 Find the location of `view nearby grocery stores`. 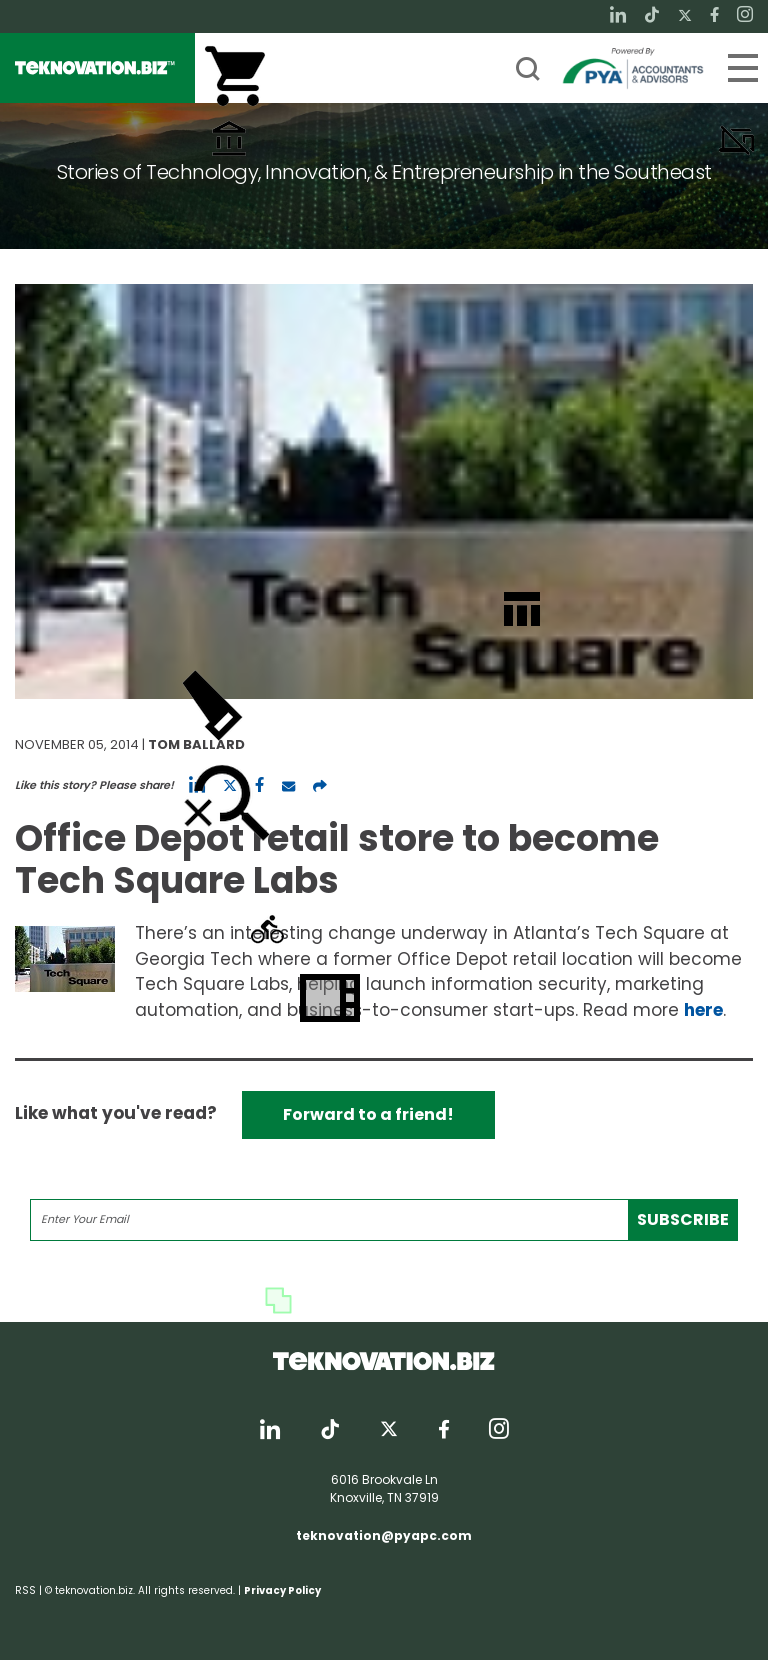

view nearby grocery stores is located at coordinates (238, 76).